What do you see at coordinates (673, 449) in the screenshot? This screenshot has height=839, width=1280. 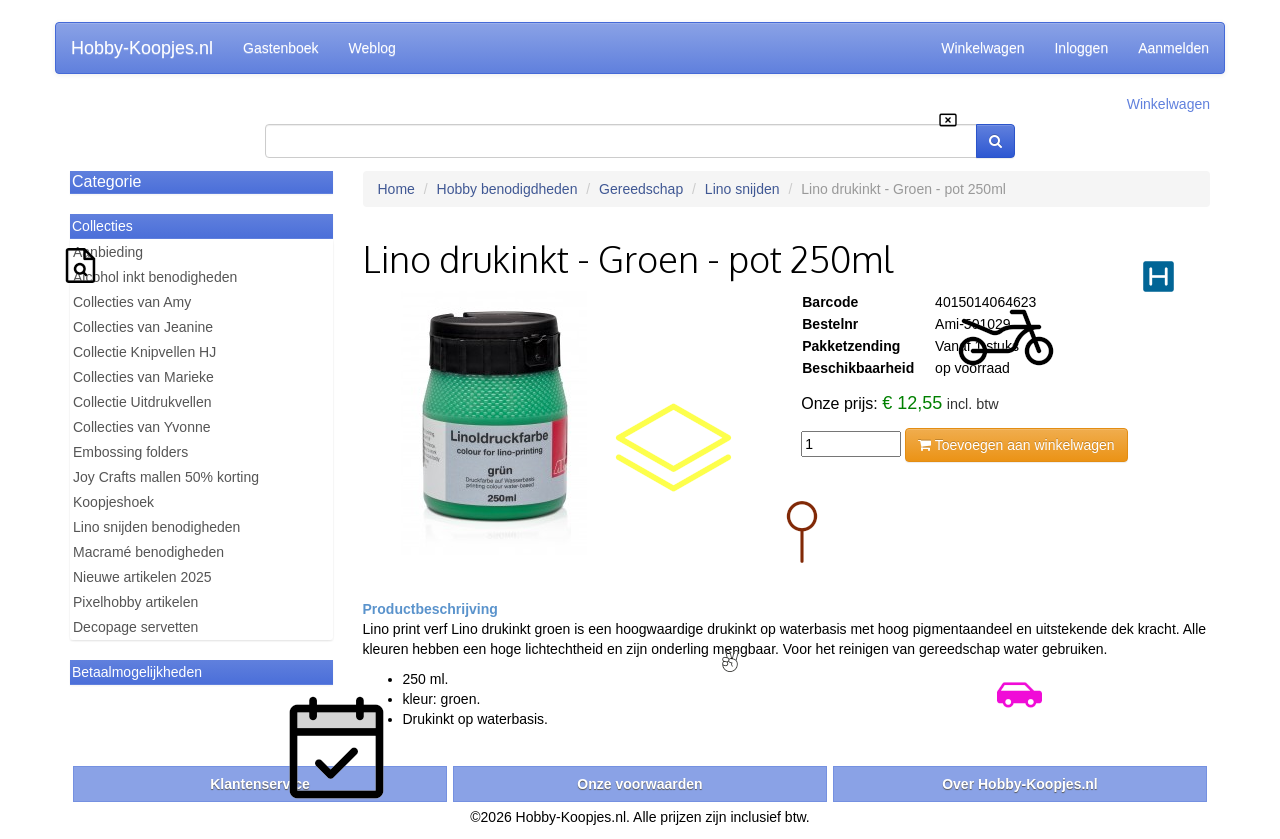 I see `view layers or stacked content` at bounding box center [673, 449].